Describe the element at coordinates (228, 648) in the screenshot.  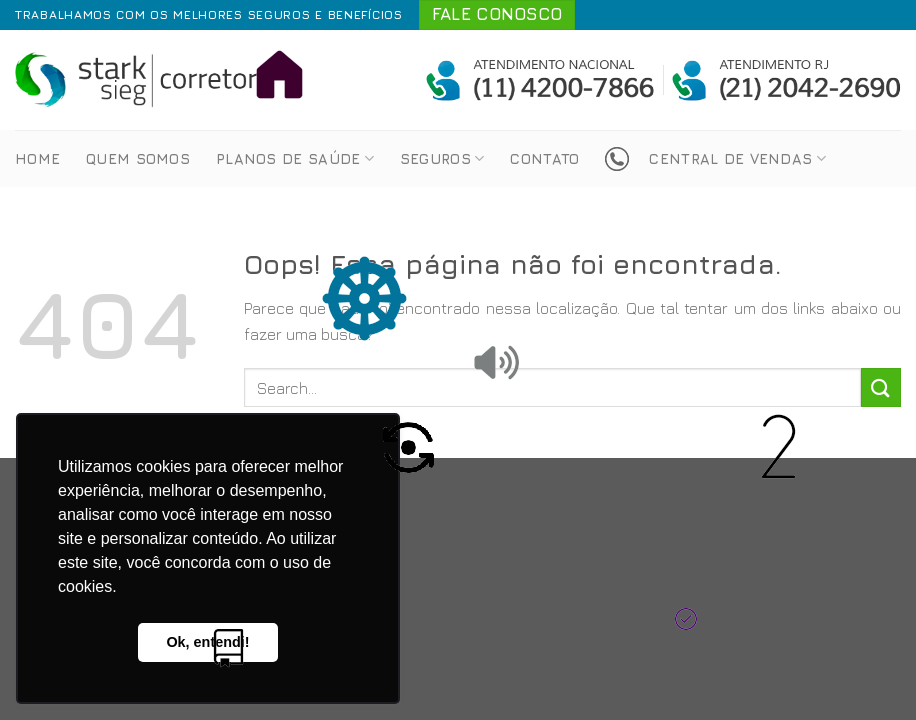
I see `access a code repository` at that location.